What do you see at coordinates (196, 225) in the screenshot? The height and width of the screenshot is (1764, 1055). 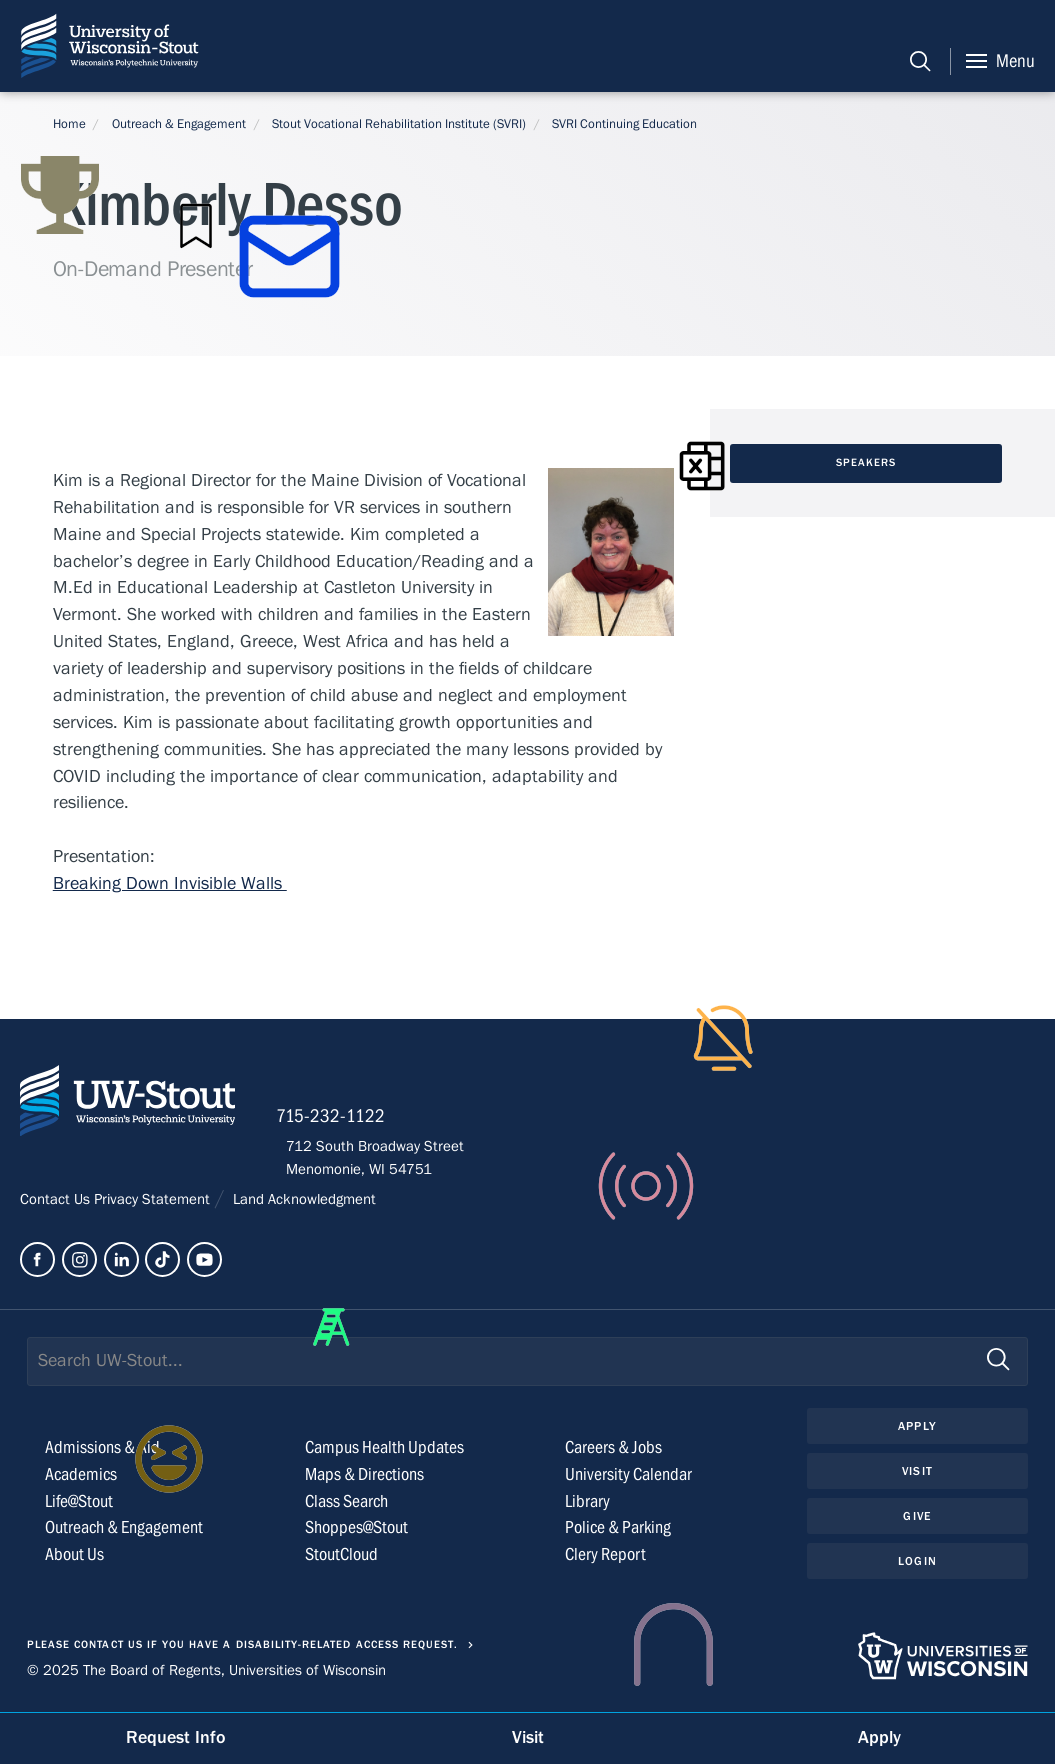 I see `save item to bookmarks` at bounding box center [196, 225].